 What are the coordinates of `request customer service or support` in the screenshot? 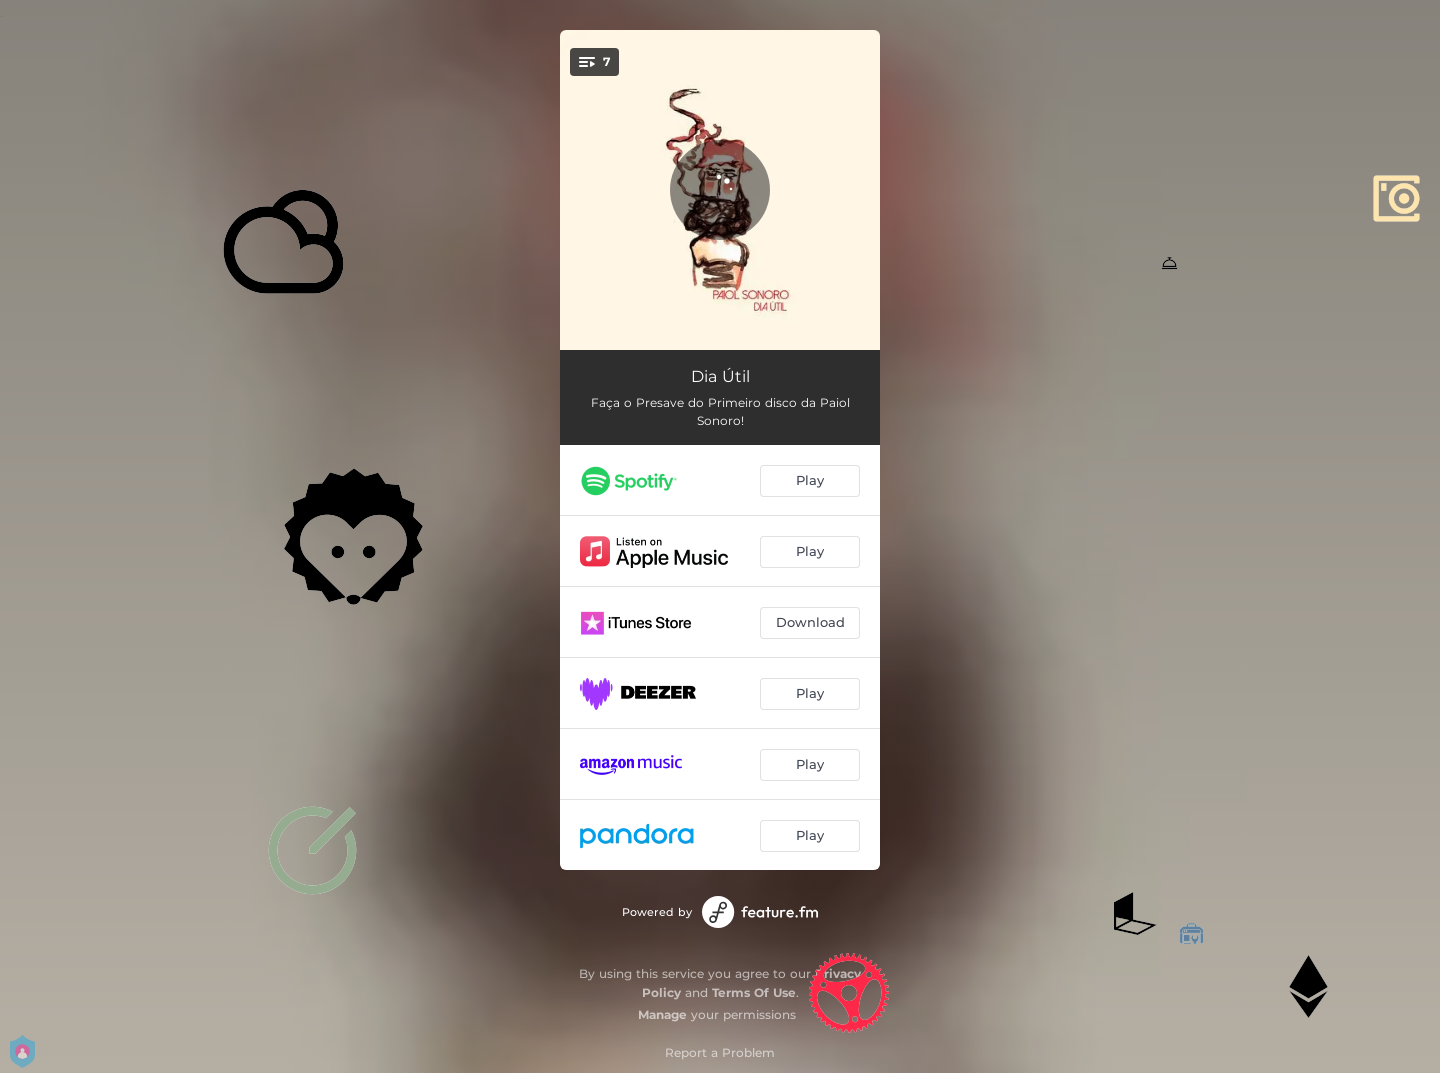 It's located at (1169, 263).